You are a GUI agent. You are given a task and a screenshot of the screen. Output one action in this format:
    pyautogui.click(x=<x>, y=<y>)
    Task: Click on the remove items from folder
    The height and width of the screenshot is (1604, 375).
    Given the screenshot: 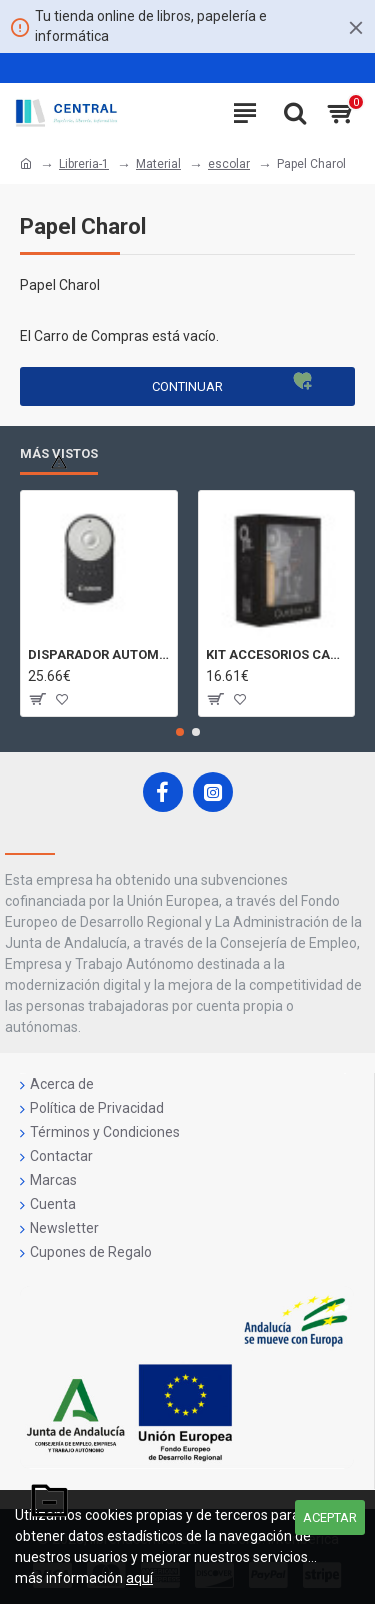 What is the action you would take?
    pyautogui.click(x=49, y=1500)
    